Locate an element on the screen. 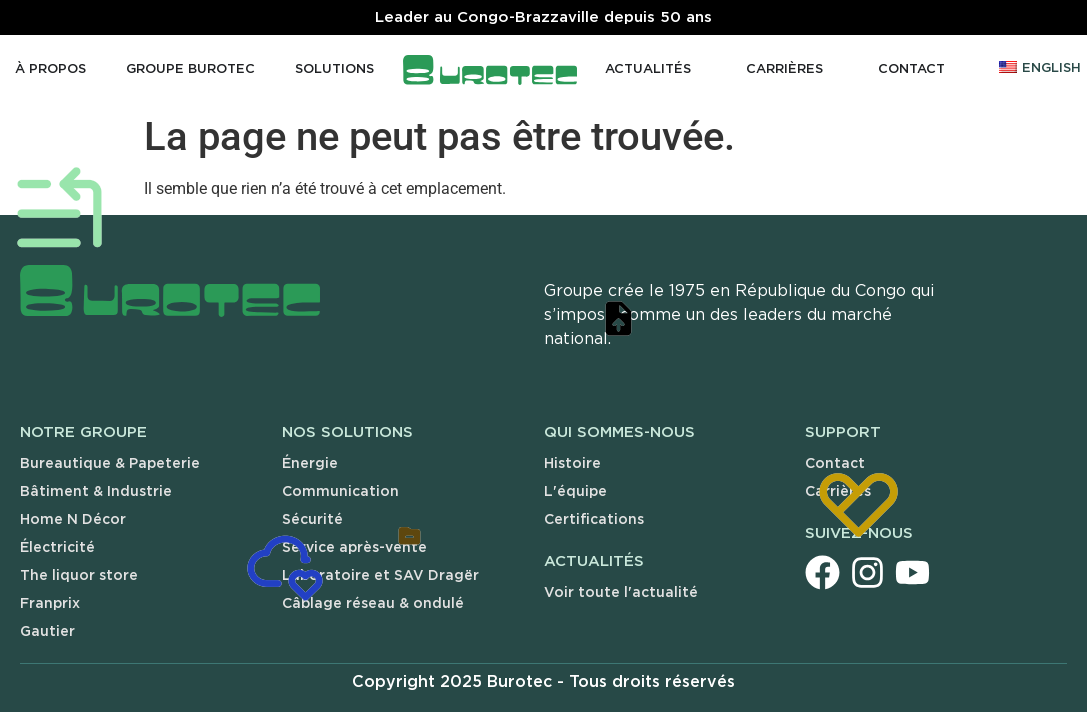 This screenshot has height=720, width=1087. remove a folder is located at coordinates (409, 536).